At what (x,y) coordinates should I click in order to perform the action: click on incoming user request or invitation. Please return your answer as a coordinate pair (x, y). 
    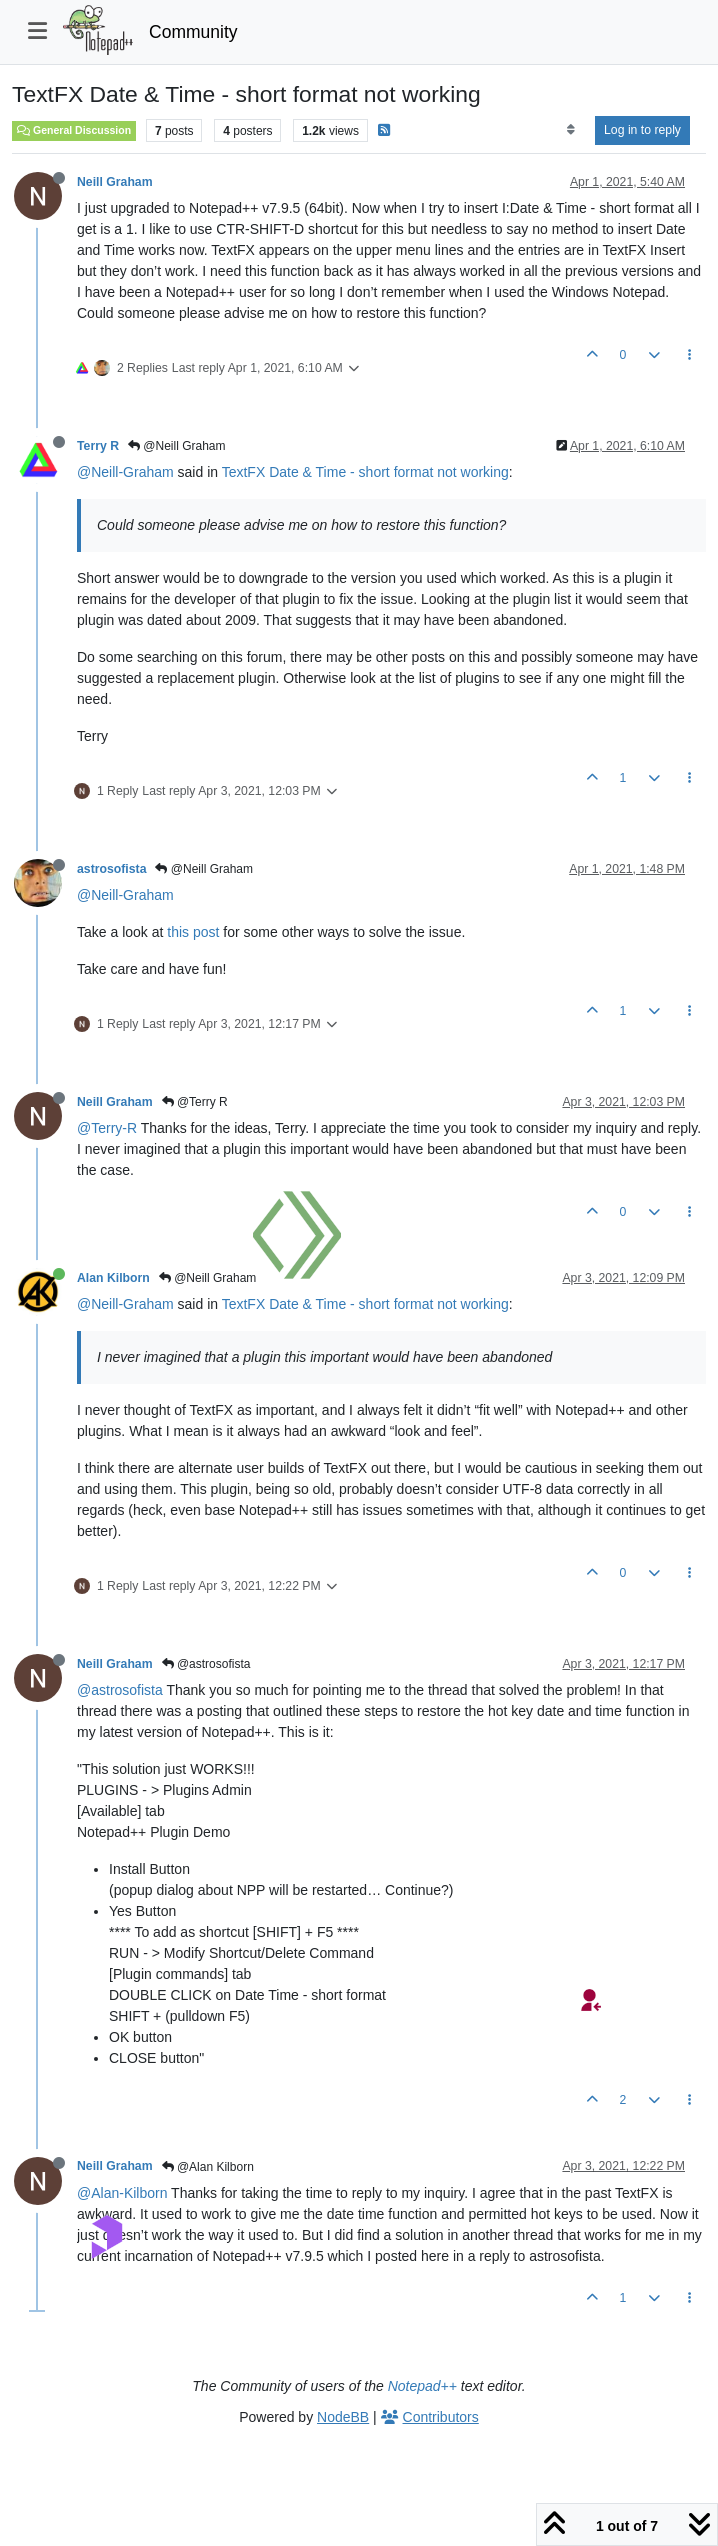
    Looking at the image, I should click on (589, 2000).